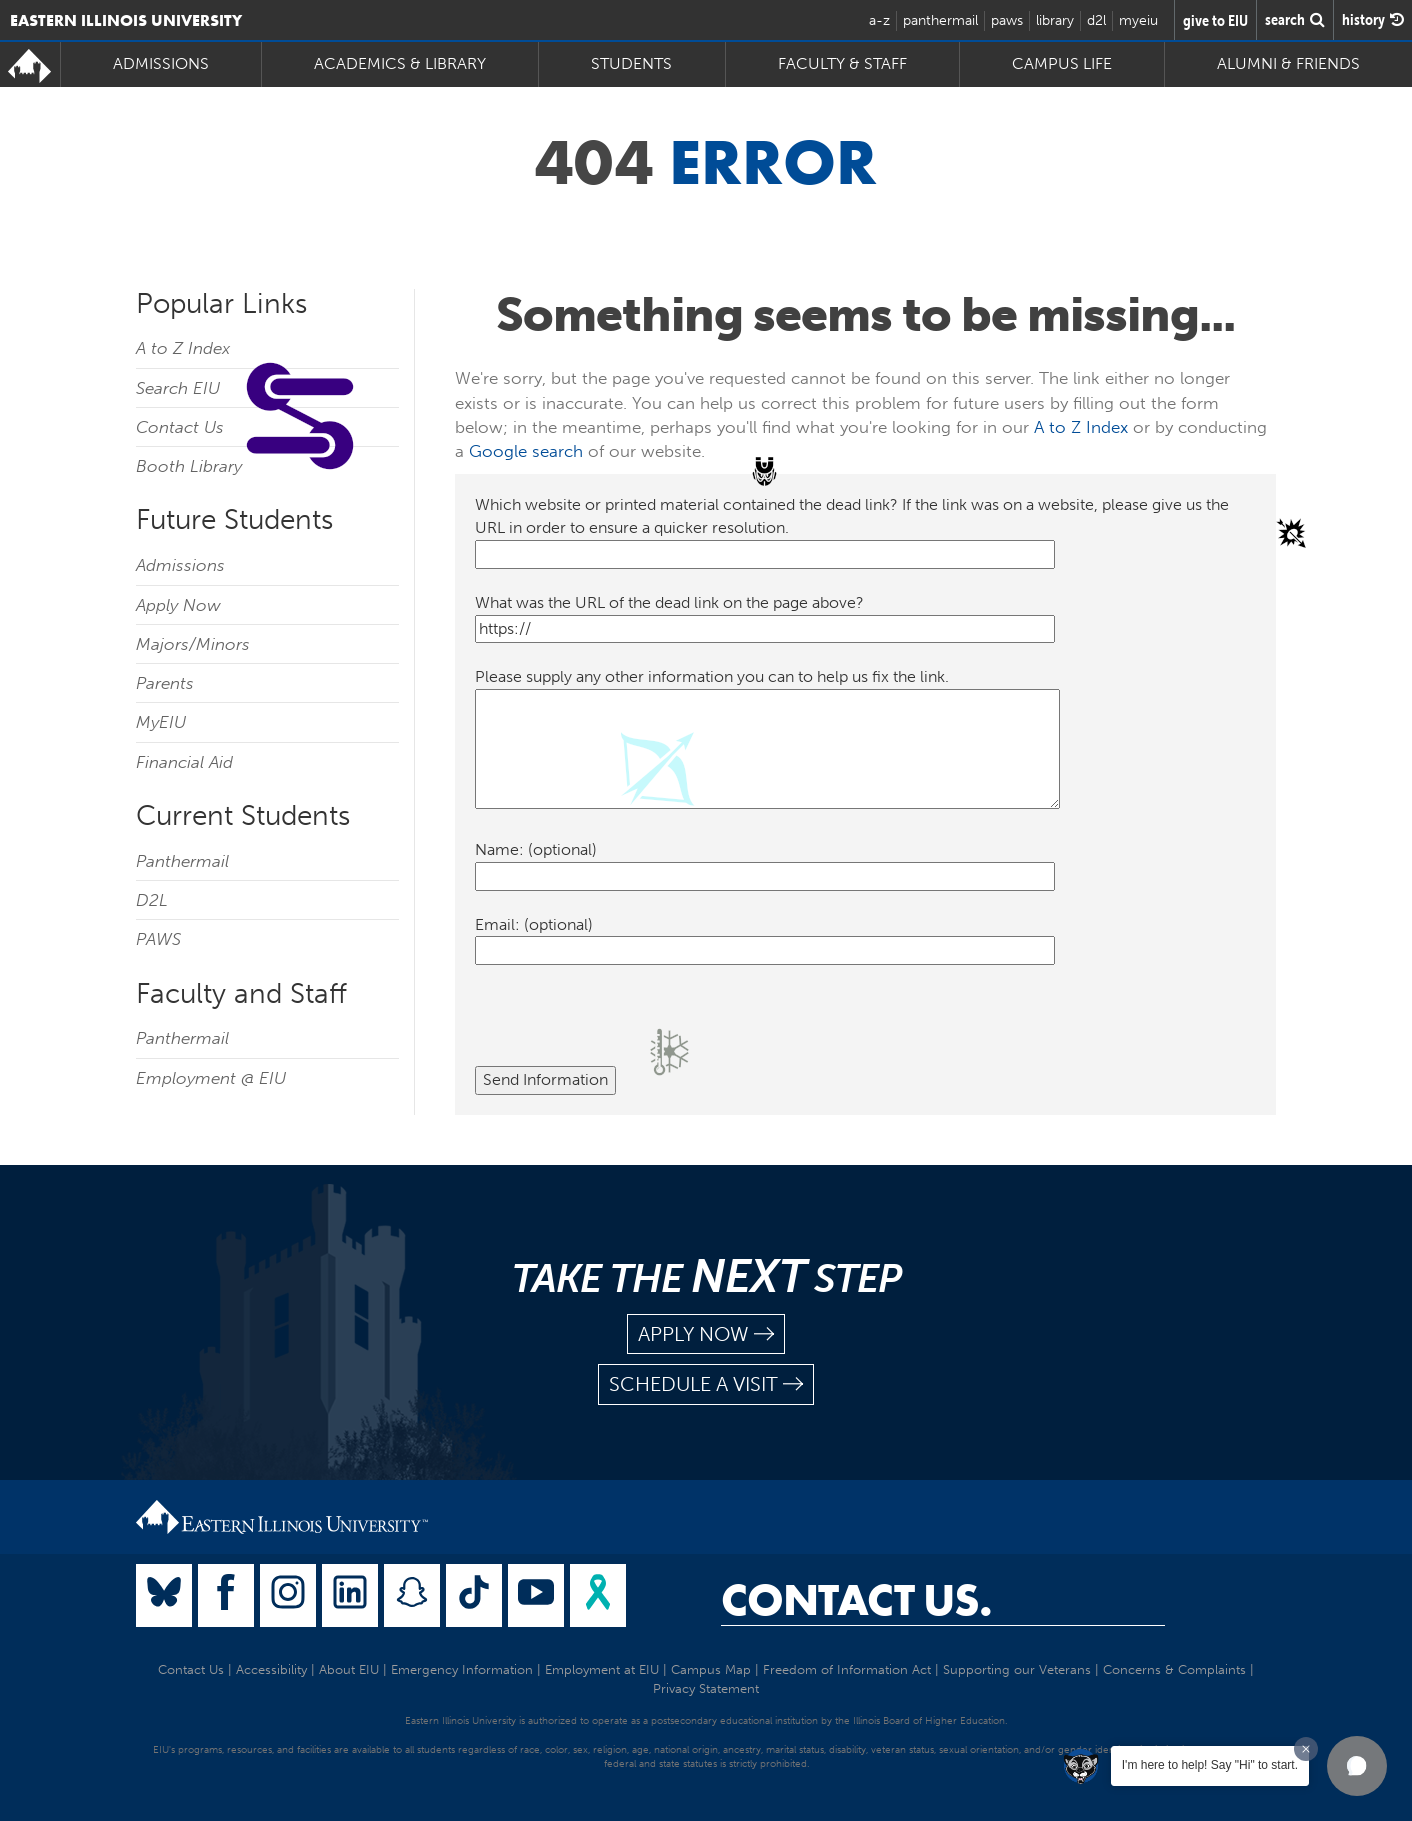 The height and width of the screenshot is (1821, 1412). I want to click on select the magnet man character, so click(764, 471).